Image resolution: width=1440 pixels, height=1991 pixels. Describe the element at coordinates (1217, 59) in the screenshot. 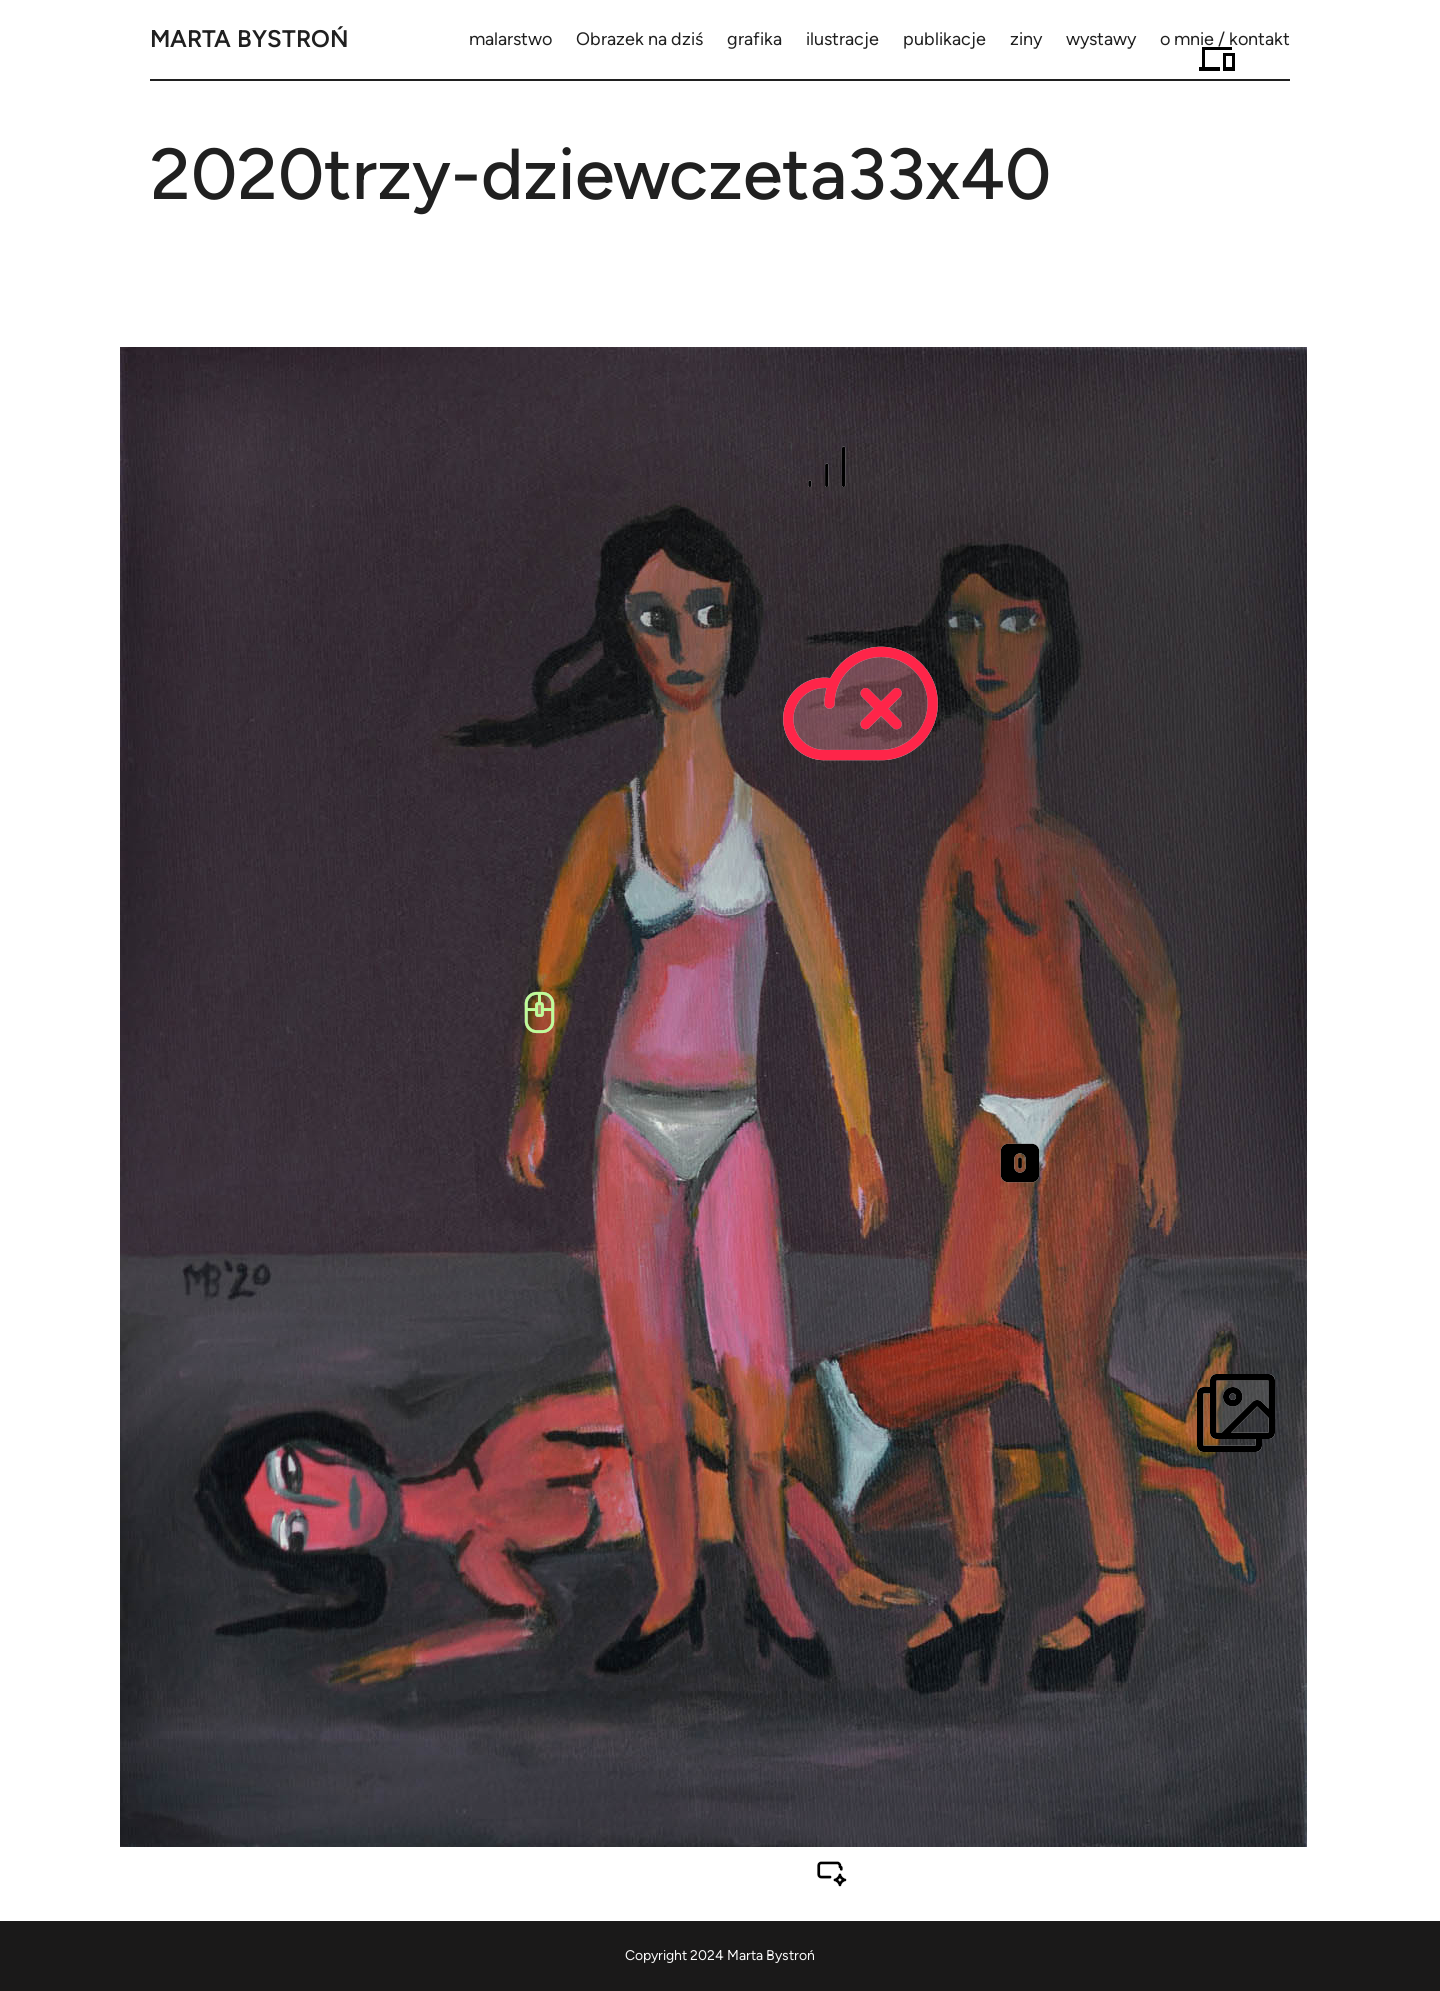

I see `view connected devices` at that location.